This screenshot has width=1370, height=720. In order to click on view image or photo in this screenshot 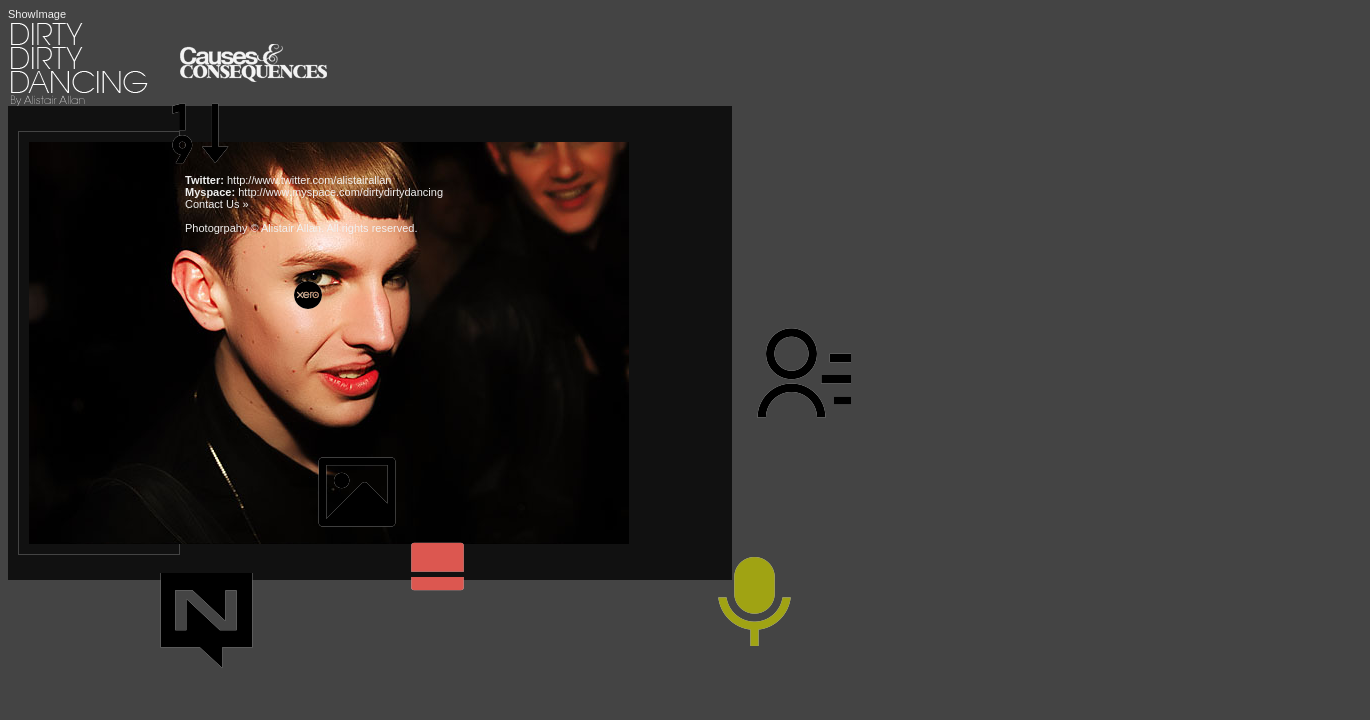, I will do `click(357, 492)`.